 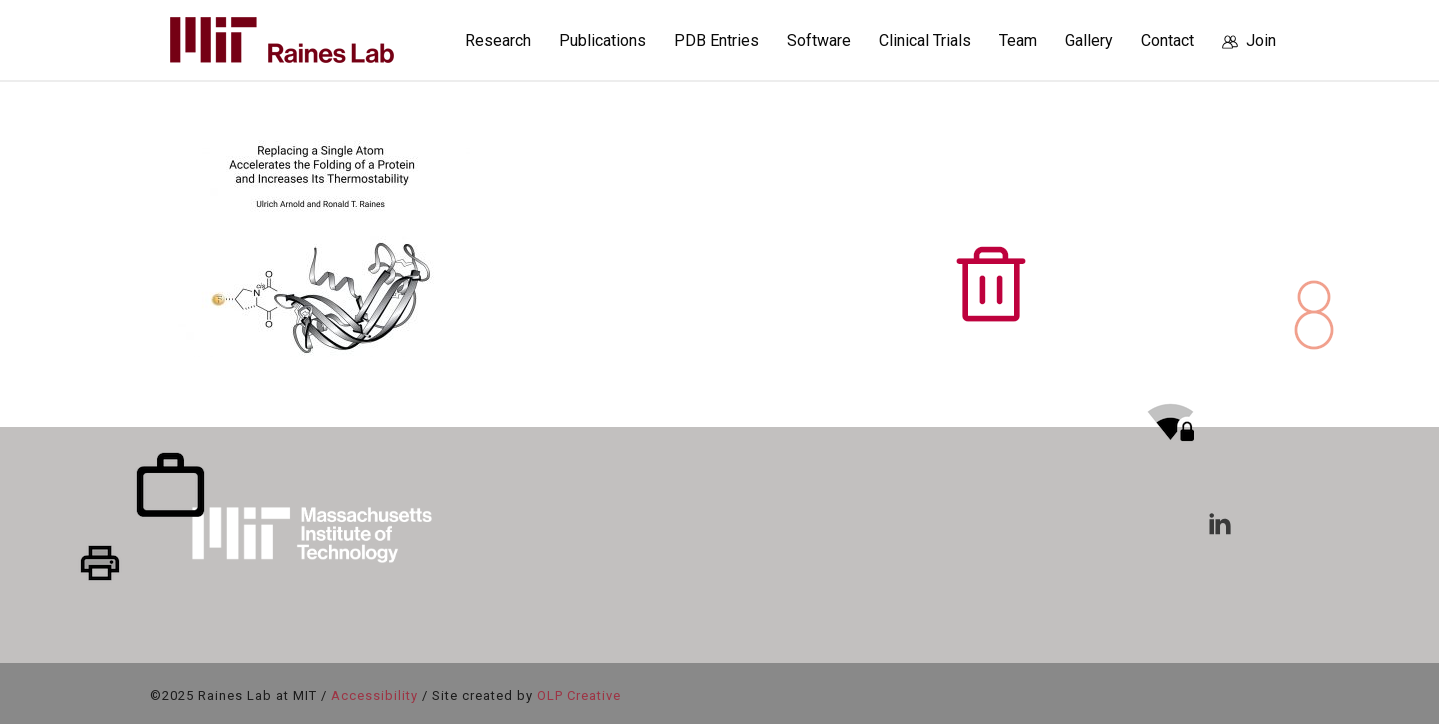 I want to click on indicates the number eight in a list or ranking, so click(x=1314, y=315).